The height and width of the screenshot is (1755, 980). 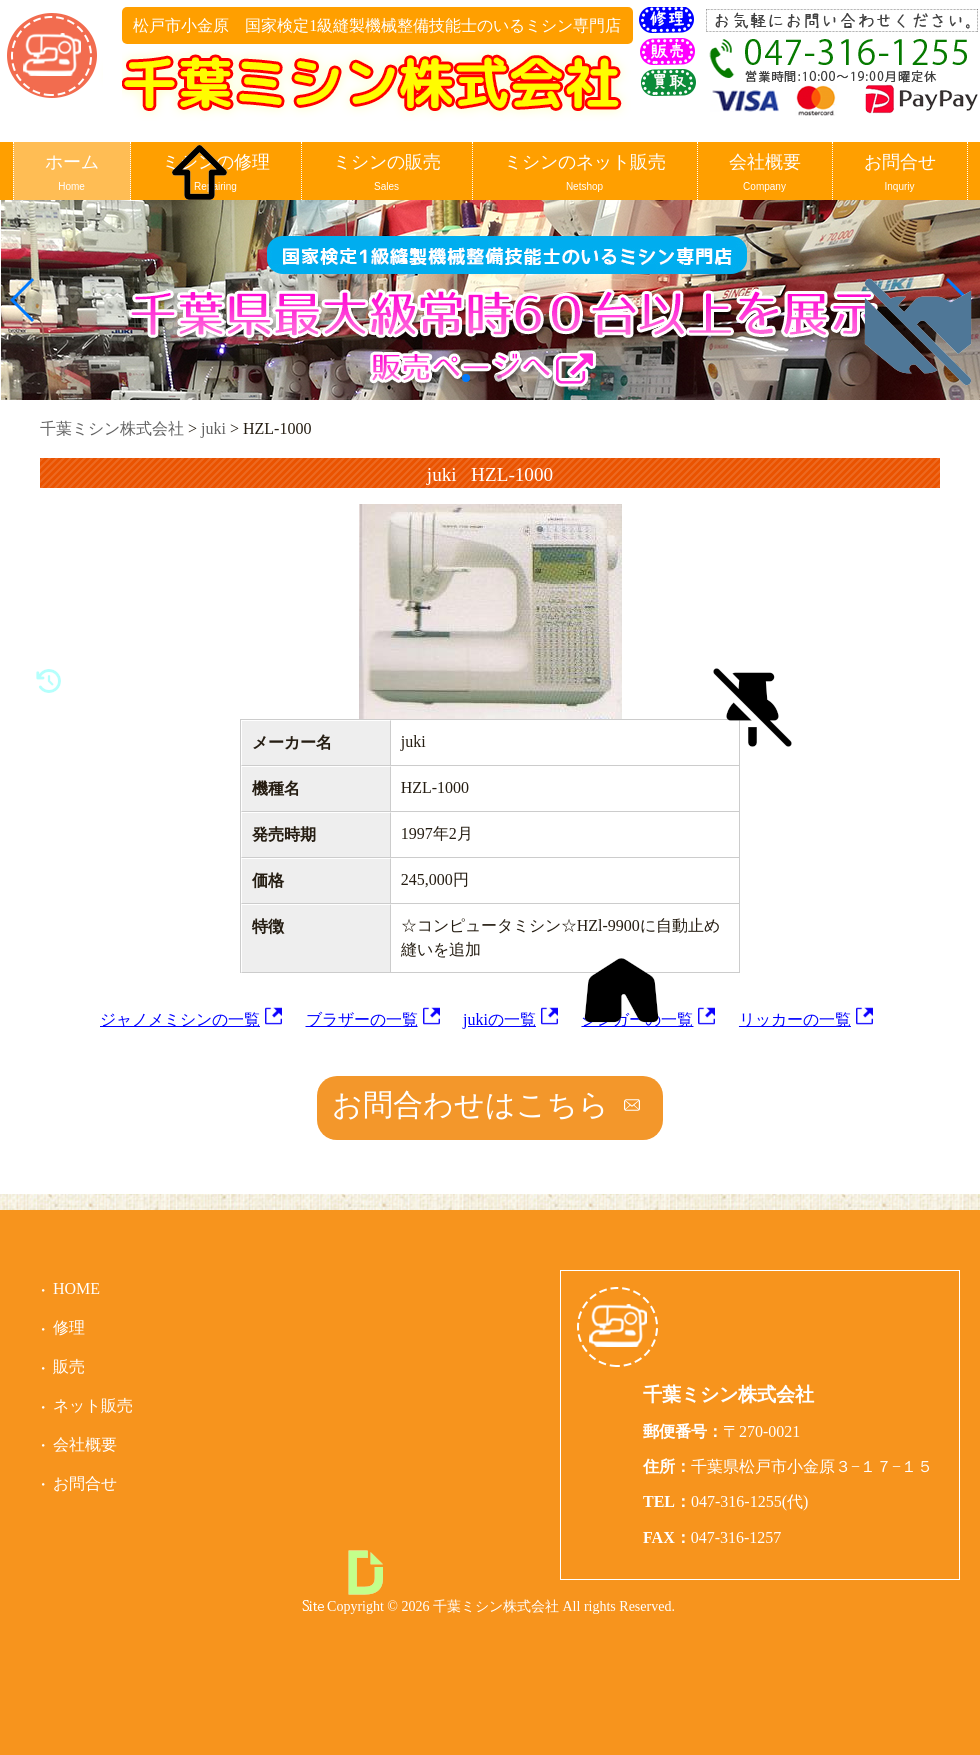 I want to click on view history or recent activity, so click(x=49, y=681).